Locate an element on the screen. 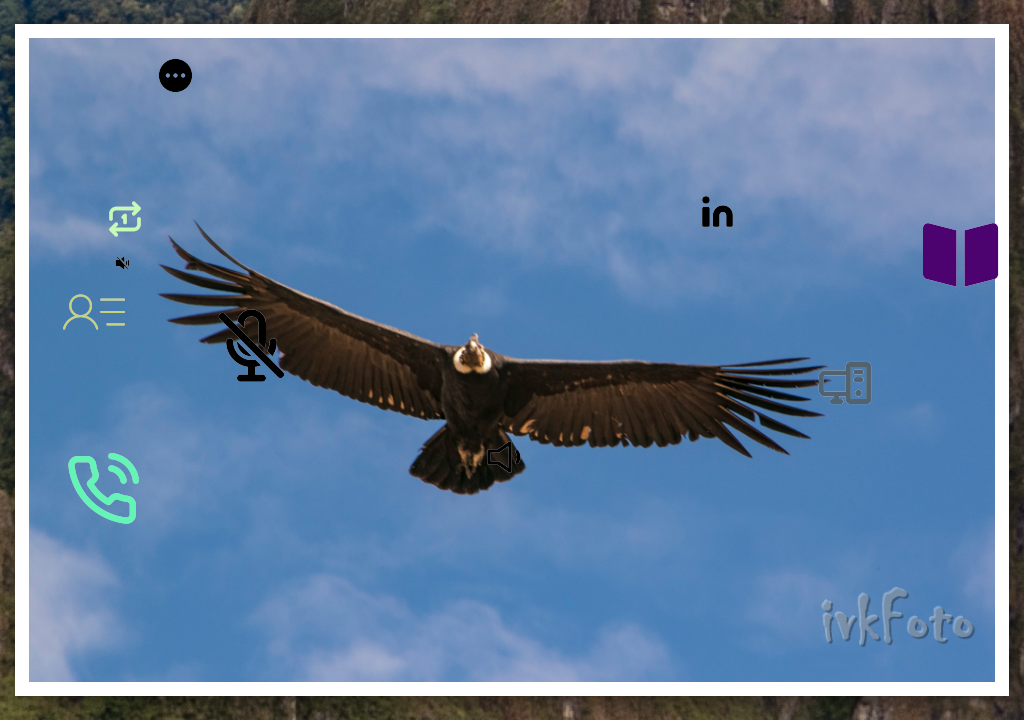  repeat current track once is located at coordinates (125, 219).